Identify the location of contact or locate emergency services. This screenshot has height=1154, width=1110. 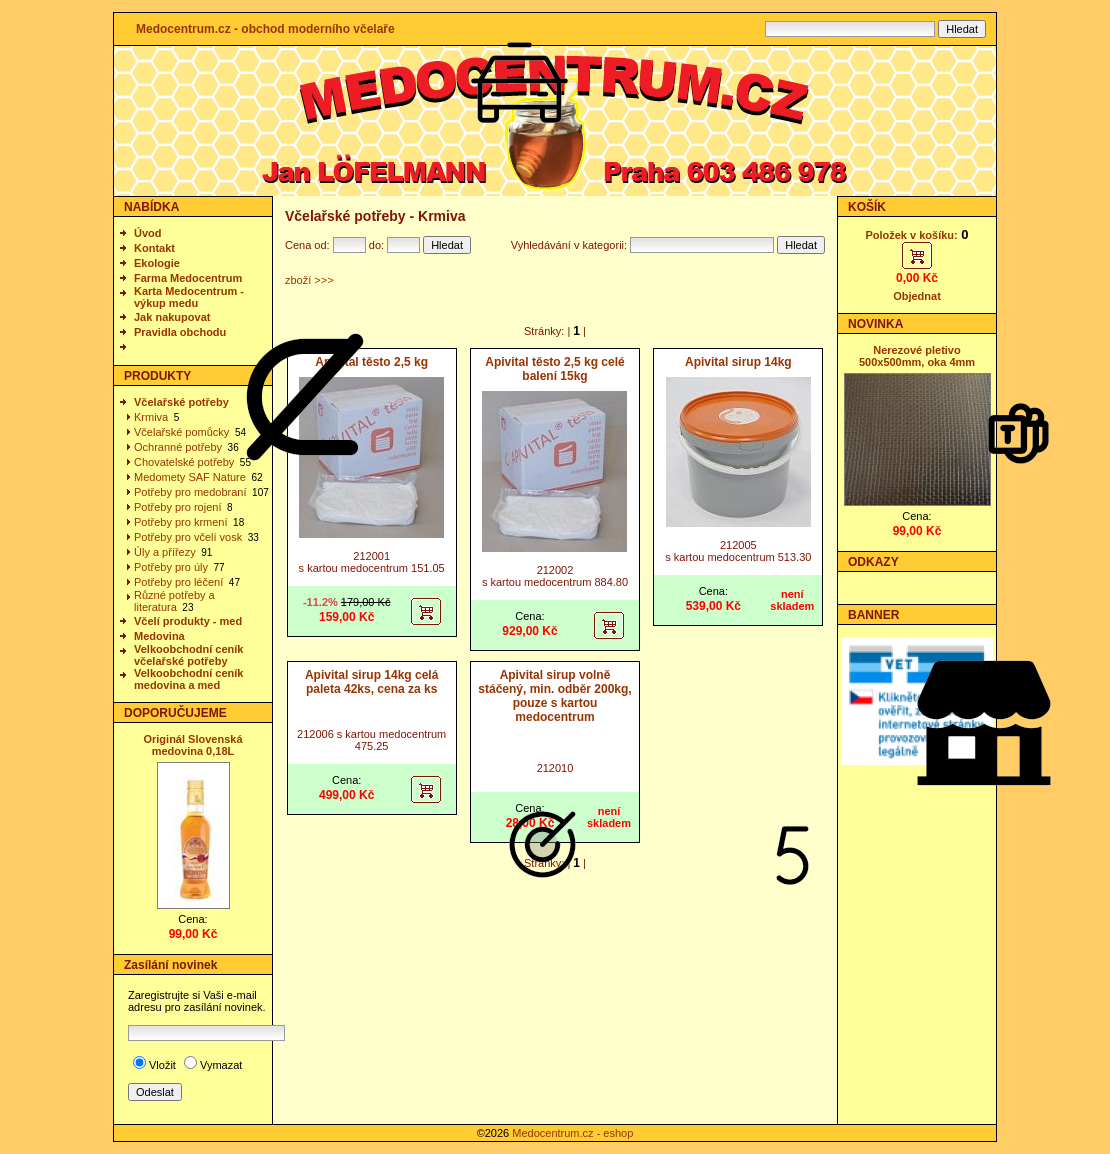
(519, 87).